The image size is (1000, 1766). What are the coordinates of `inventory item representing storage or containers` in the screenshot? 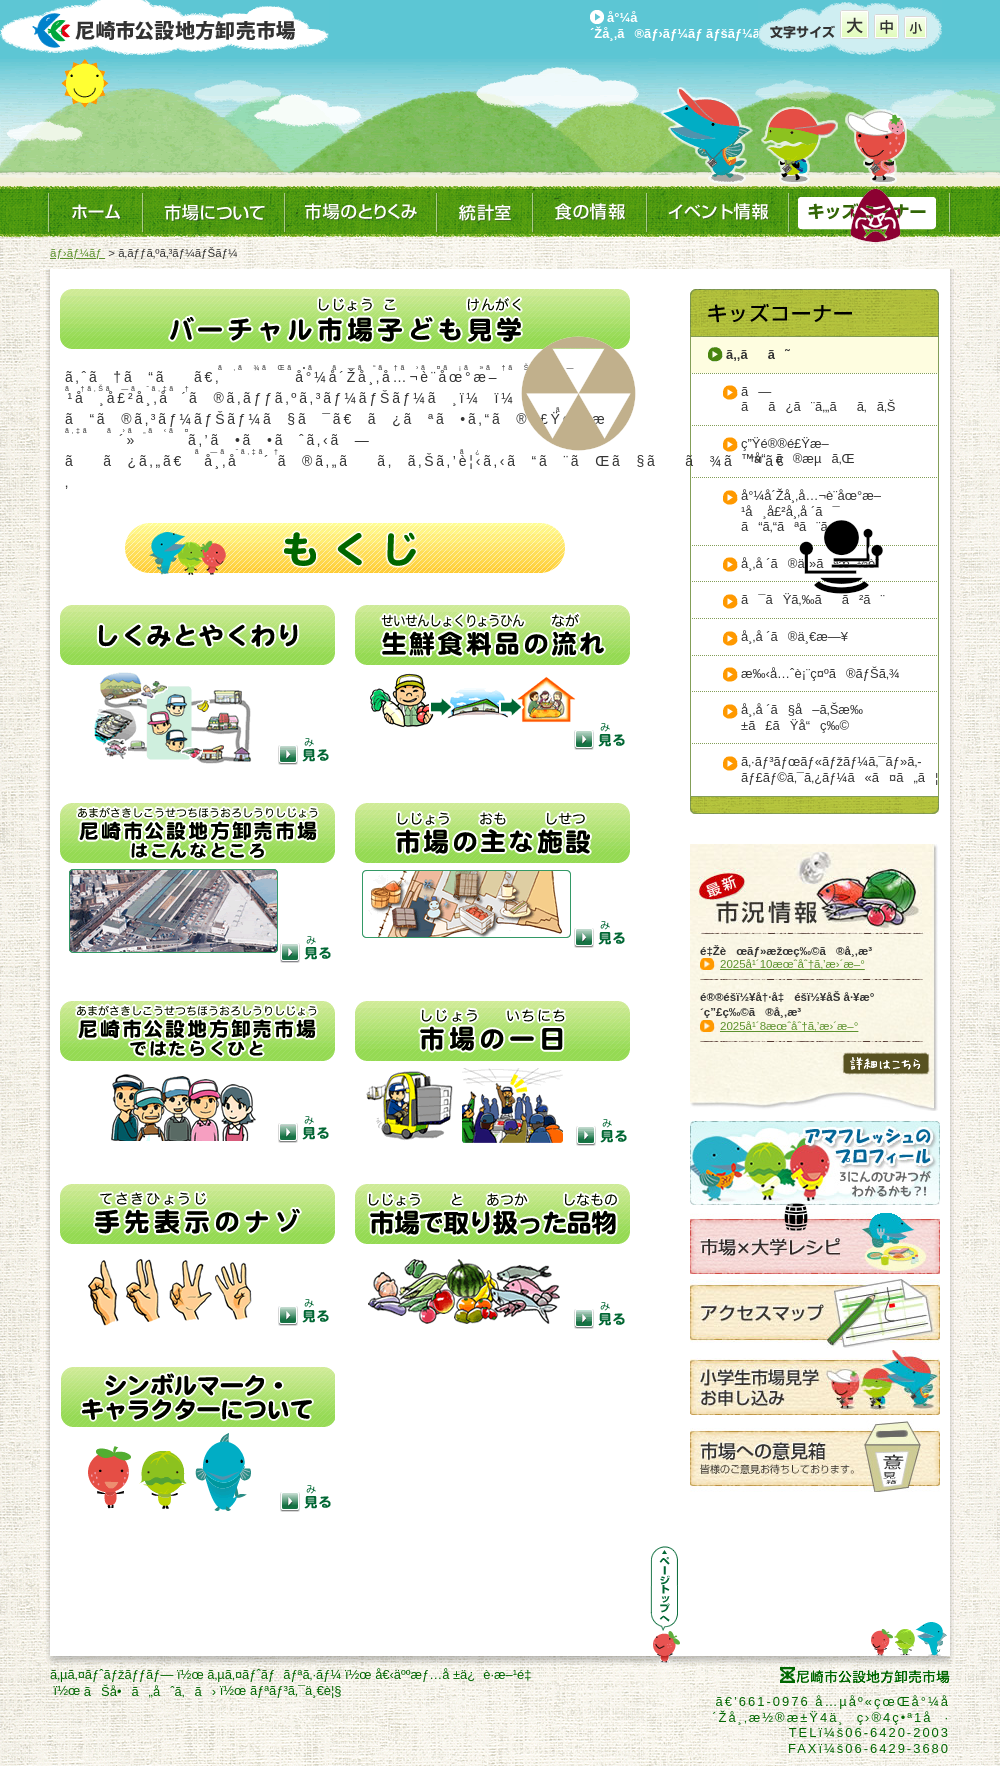 It's located at (796, 1217).